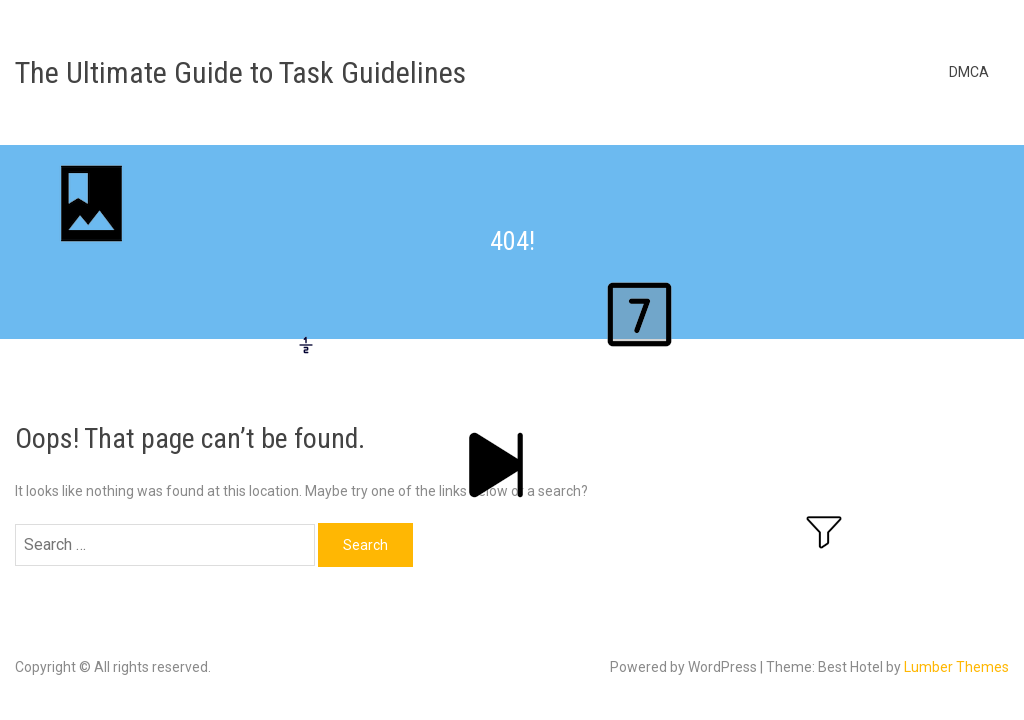 This screenshot has height=720, width=1024. Describe the element at coordinates (824, 531) in the screenshot. I see `filter or sort content` at that location.